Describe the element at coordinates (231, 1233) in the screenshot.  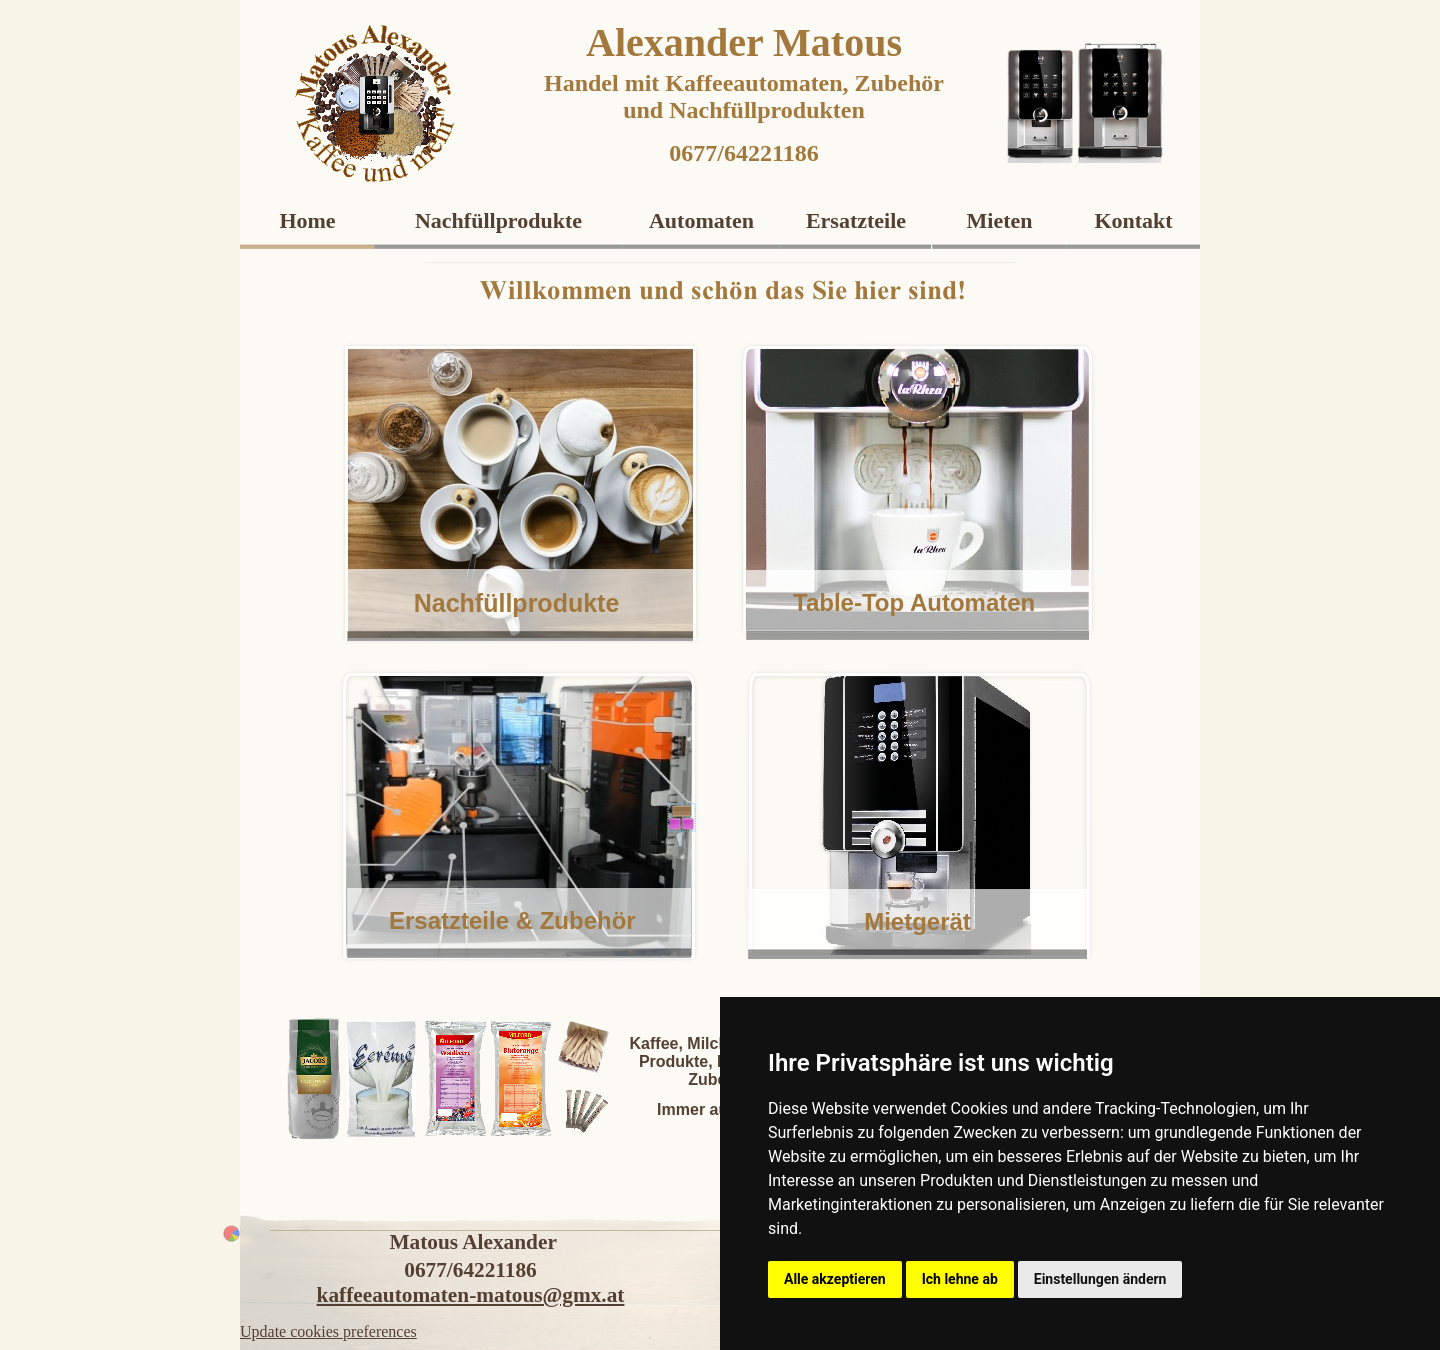
I see `open disk usage analyzer app` at that location.